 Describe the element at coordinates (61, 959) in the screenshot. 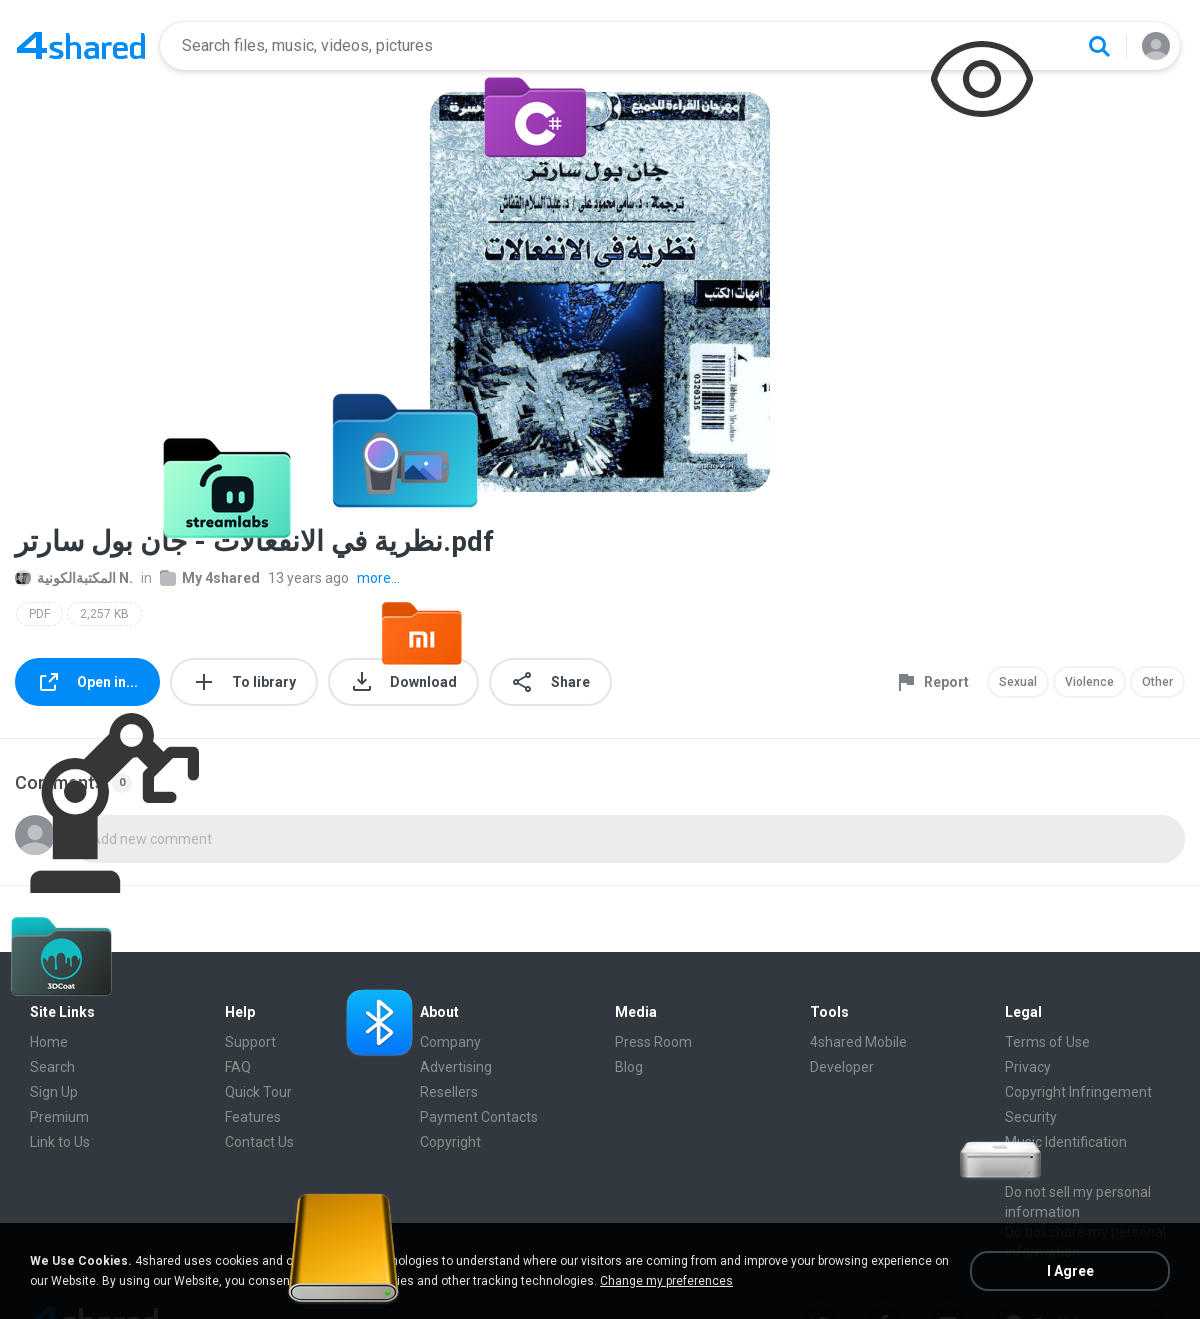

I see `open 3D Coat project files folder` at that location.